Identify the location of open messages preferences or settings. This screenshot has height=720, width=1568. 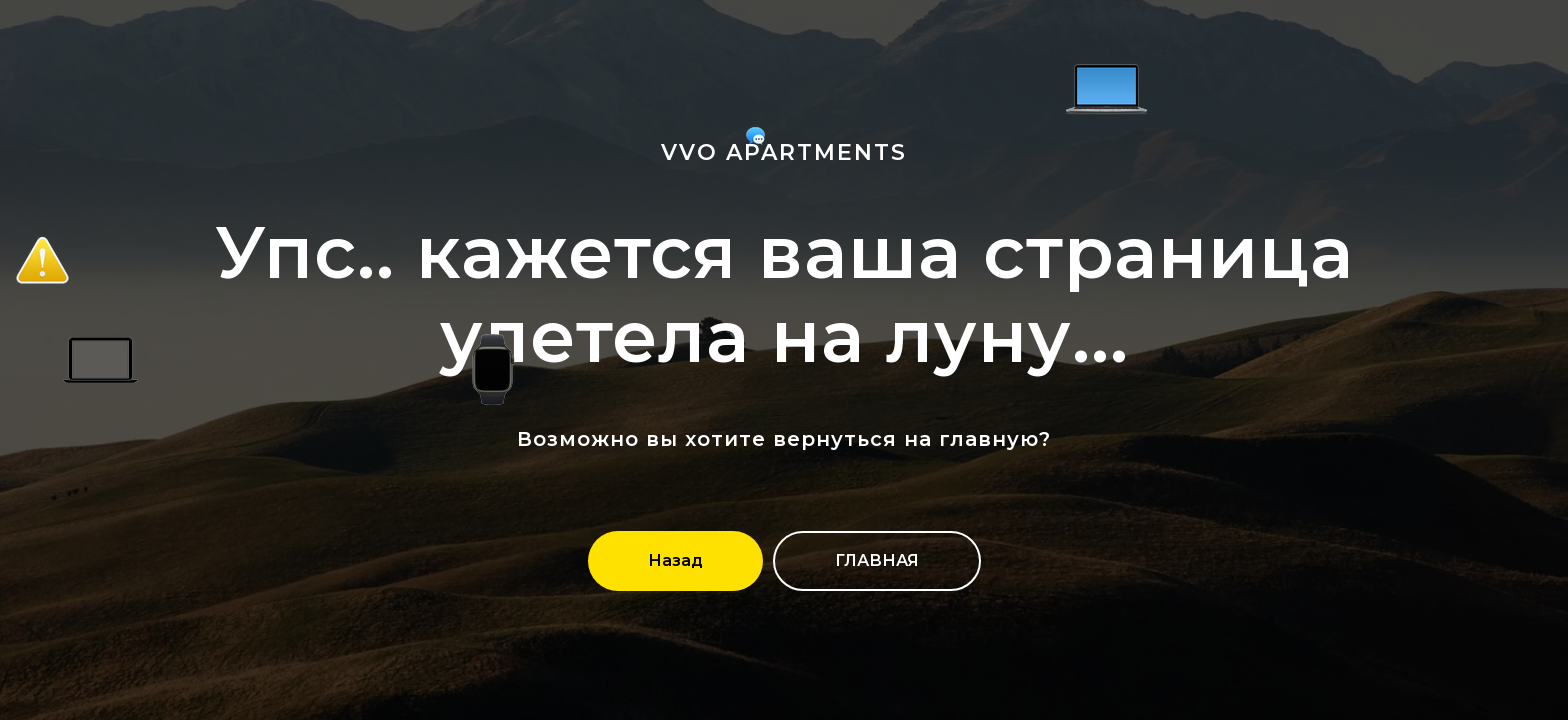
(755, 135).